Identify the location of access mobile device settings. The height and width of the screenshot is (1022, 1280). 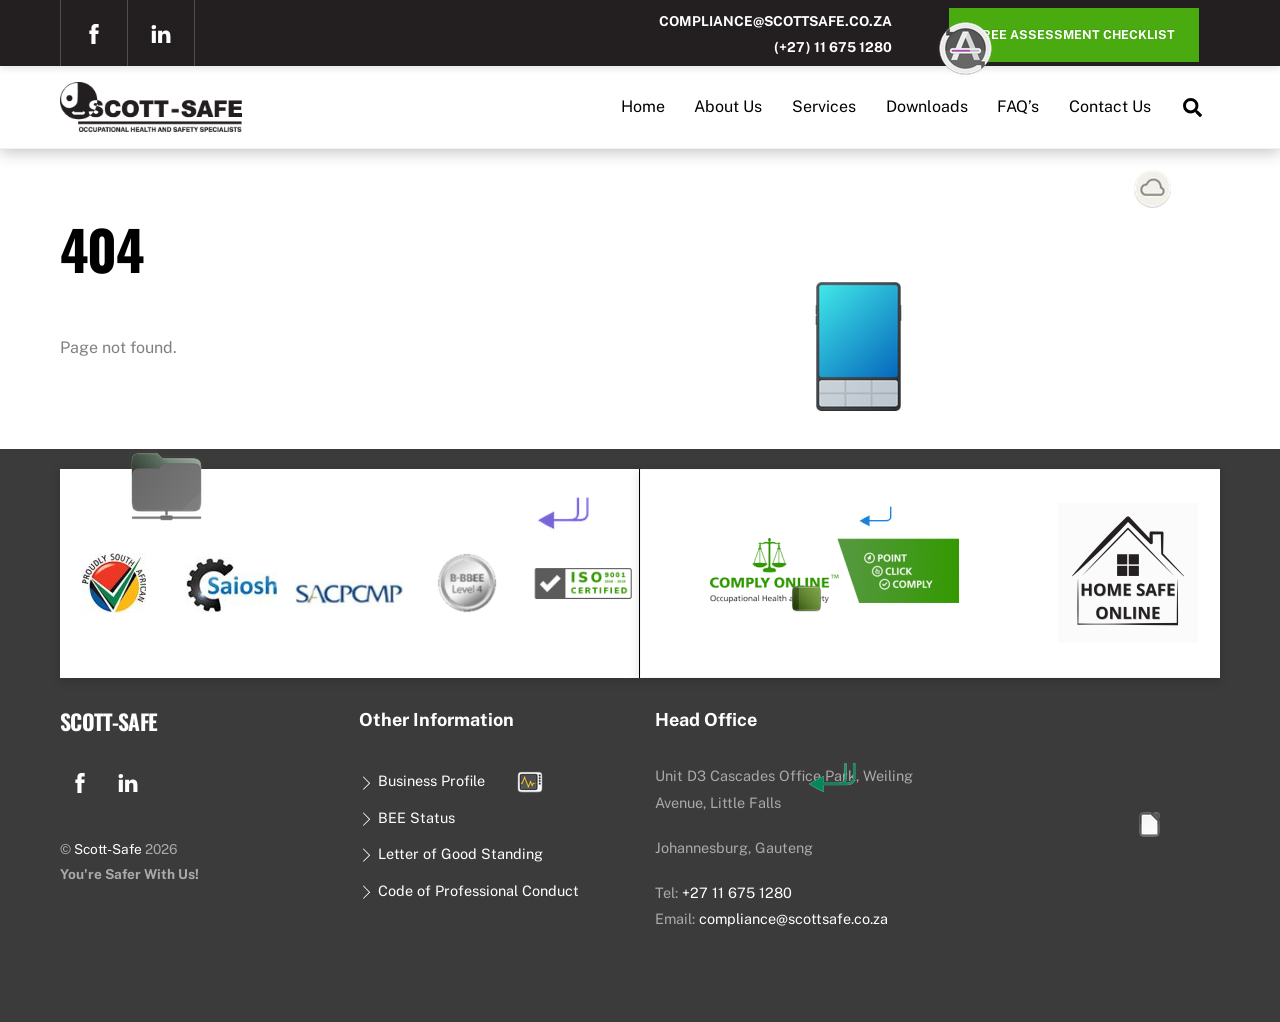
(858, 346).